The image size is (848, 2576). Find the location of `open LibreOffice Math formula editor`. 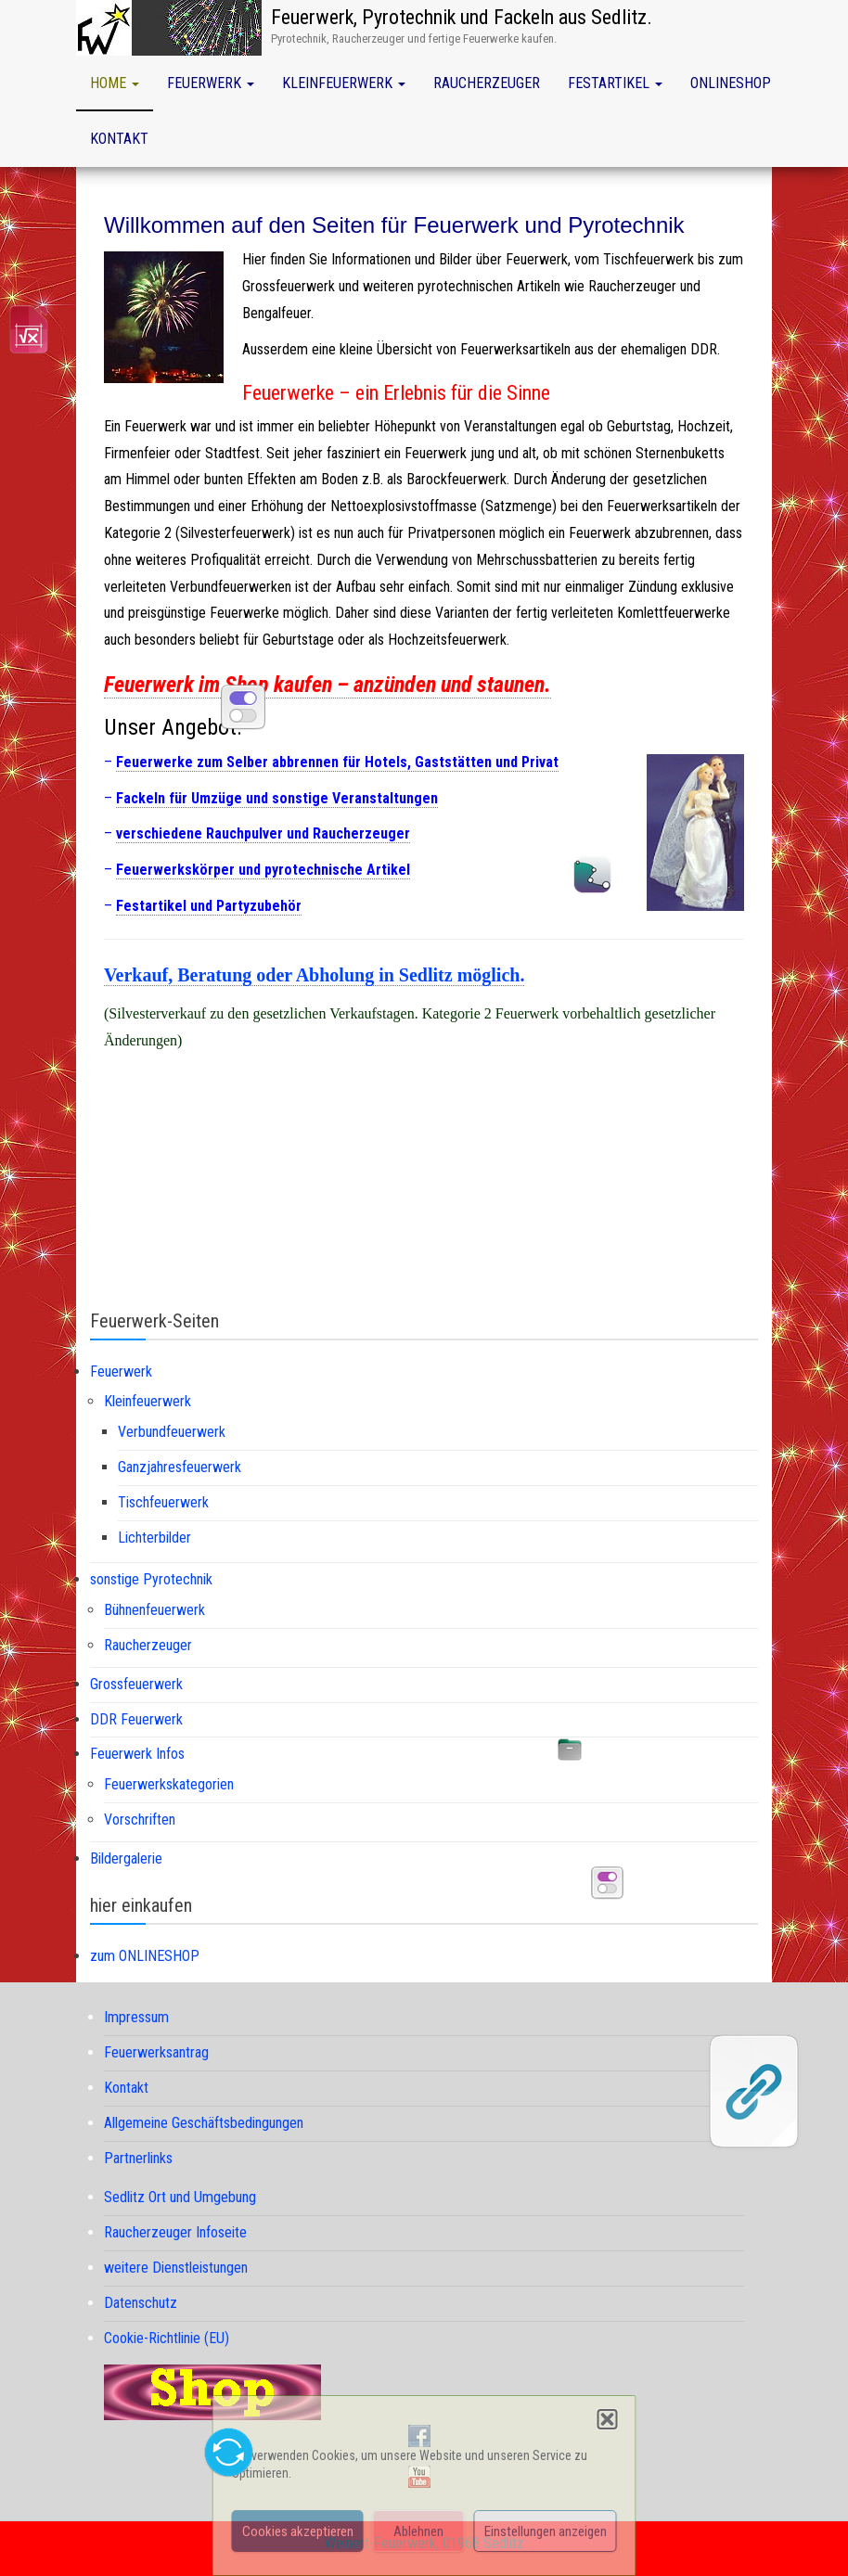

open LibreOffice Math formula editor is located at coordinates (29, 329).